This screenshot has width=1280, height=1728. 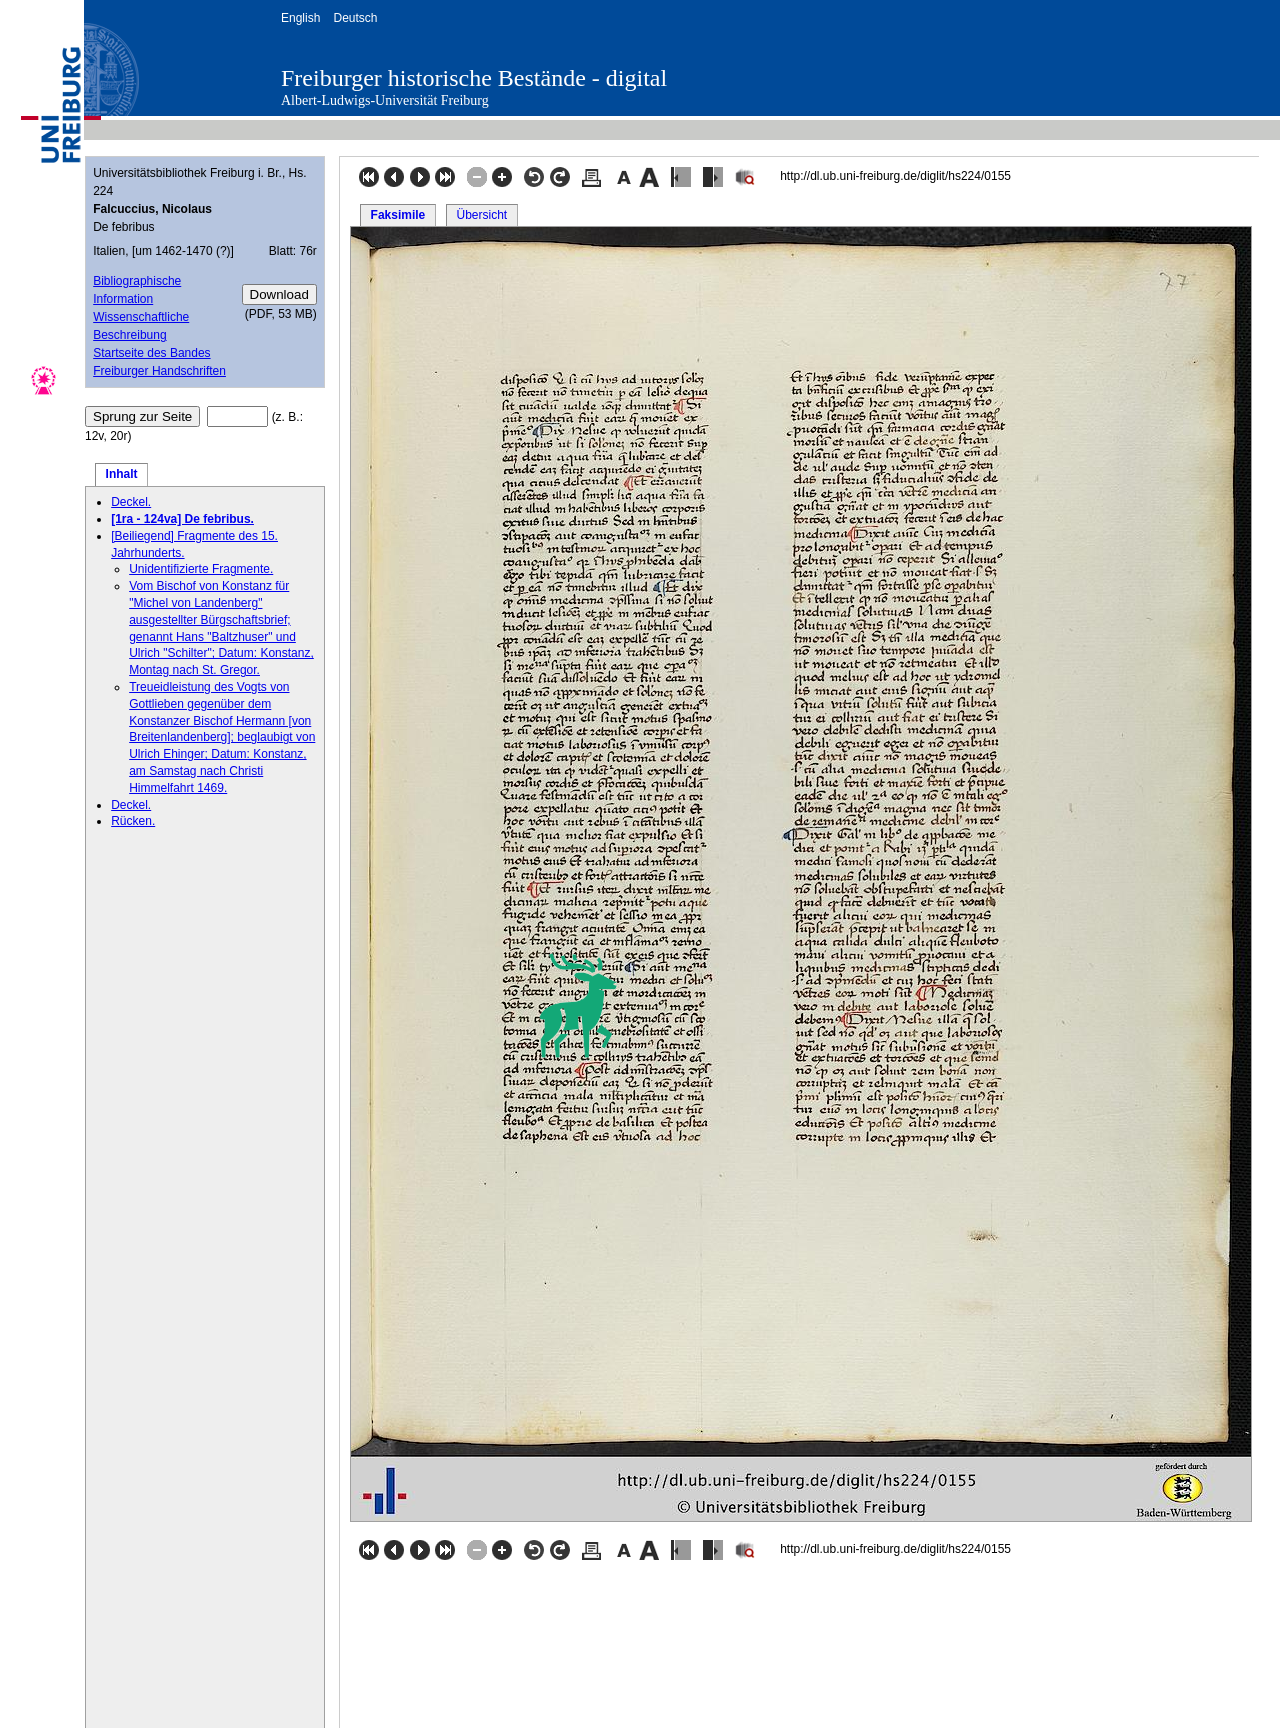 What do you see at coordinates (578, 1005) in the screenshot?
I see `wildlife or nature category indicator` at bounding box center [578, 1005].